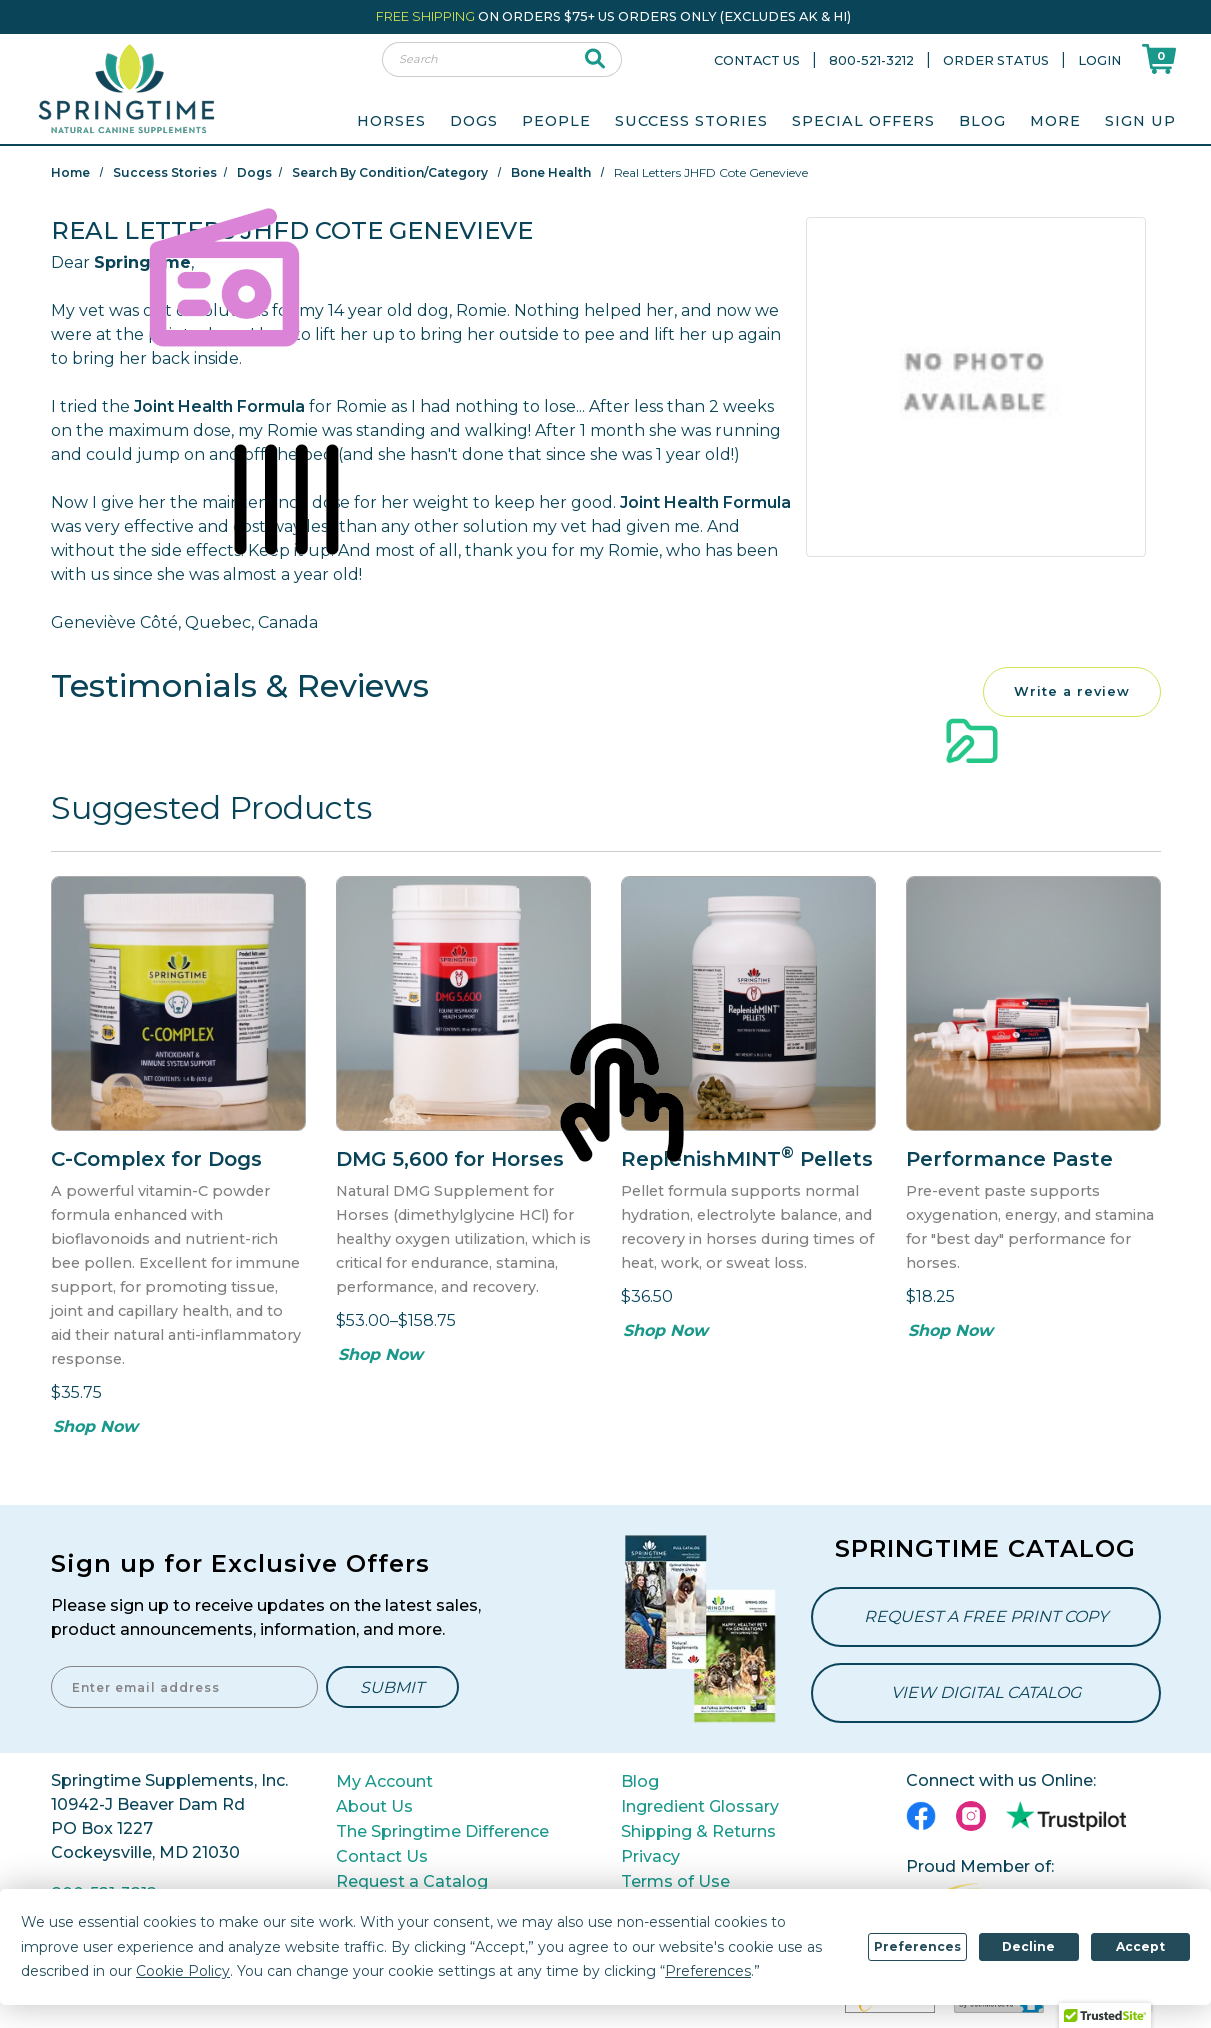  I want to click on rename or edit a folder, so click(972, 742).